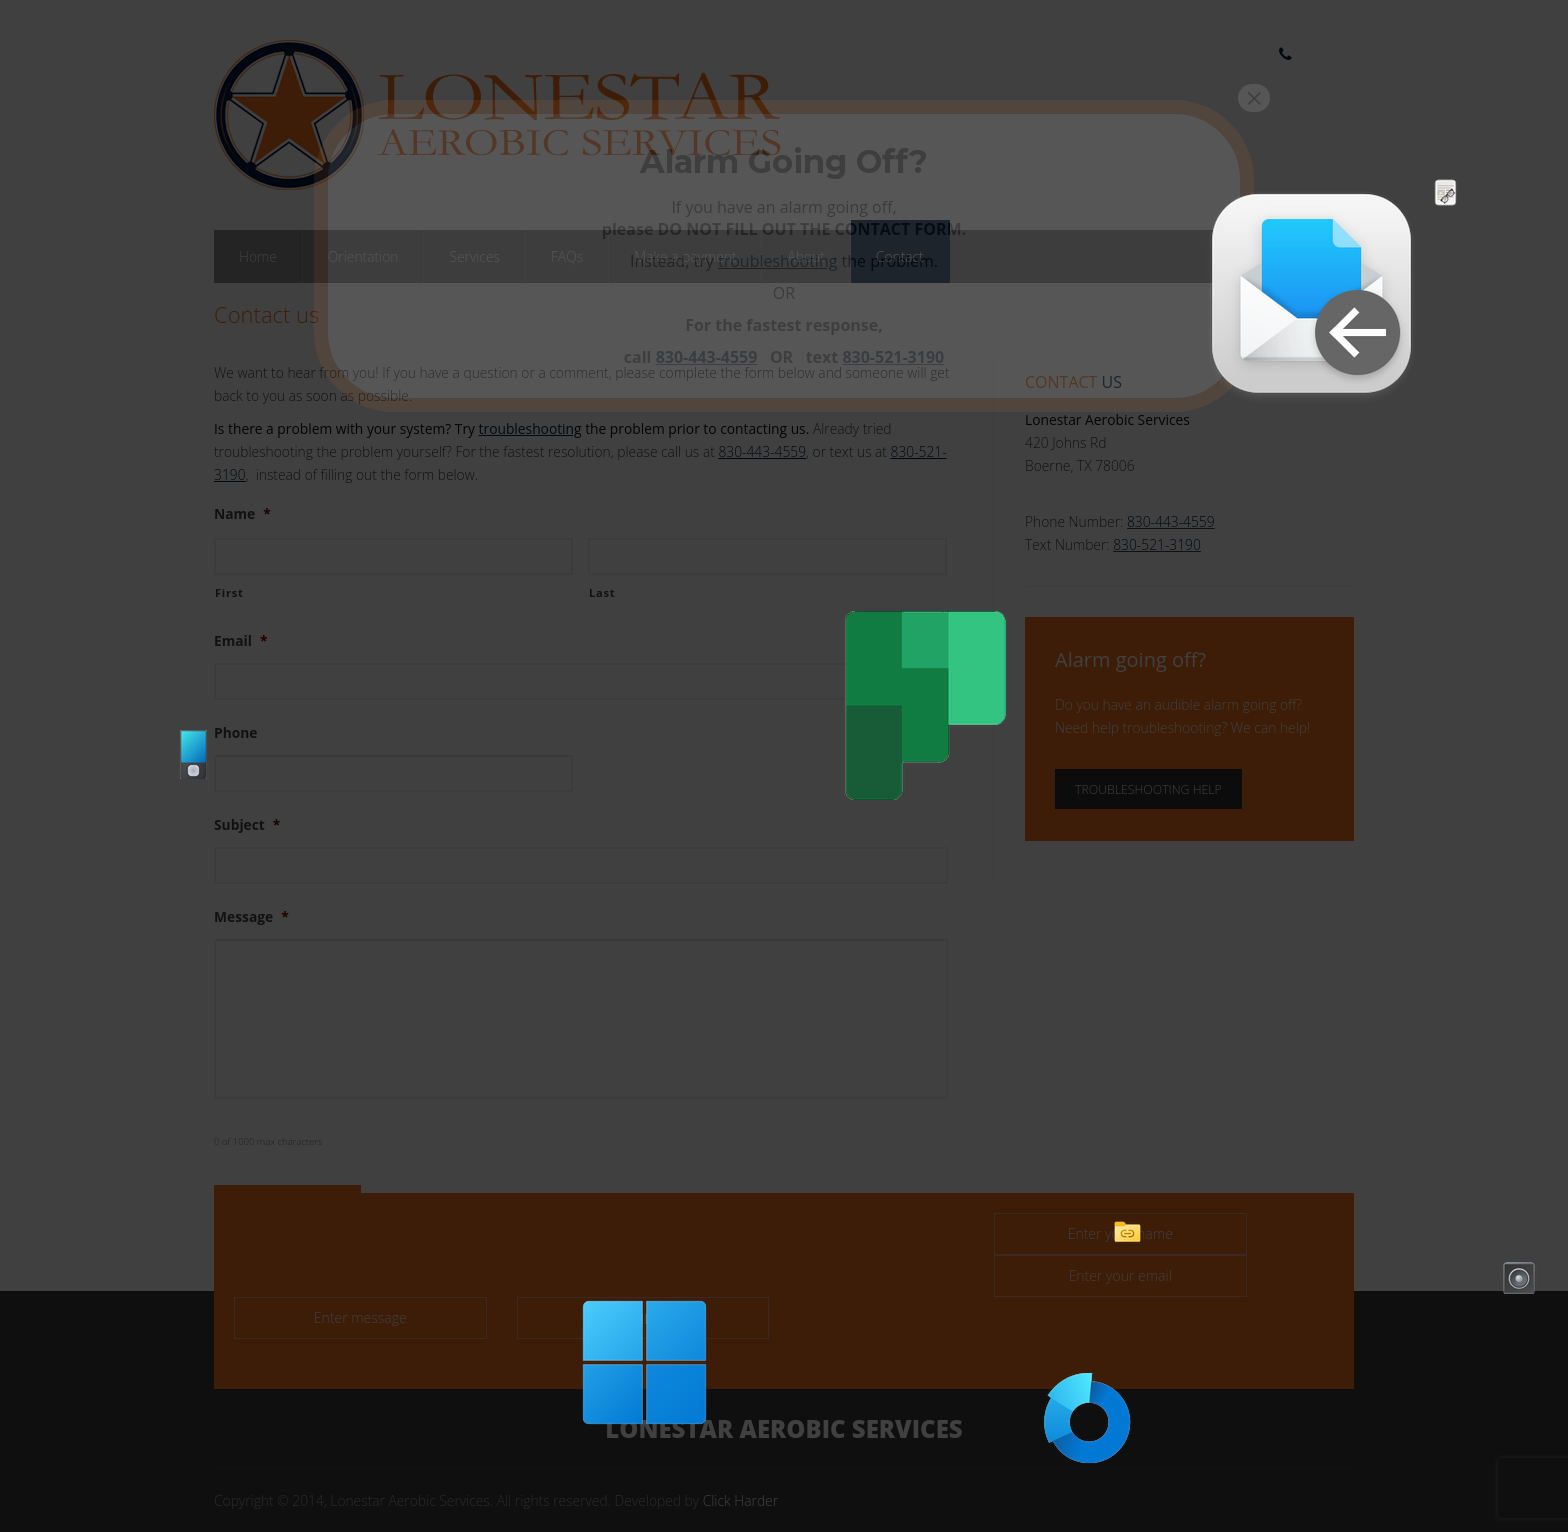 The height and width of the screenshot is (1532, 1568). I want to click on open the pricing app, so click(1087, 1418).